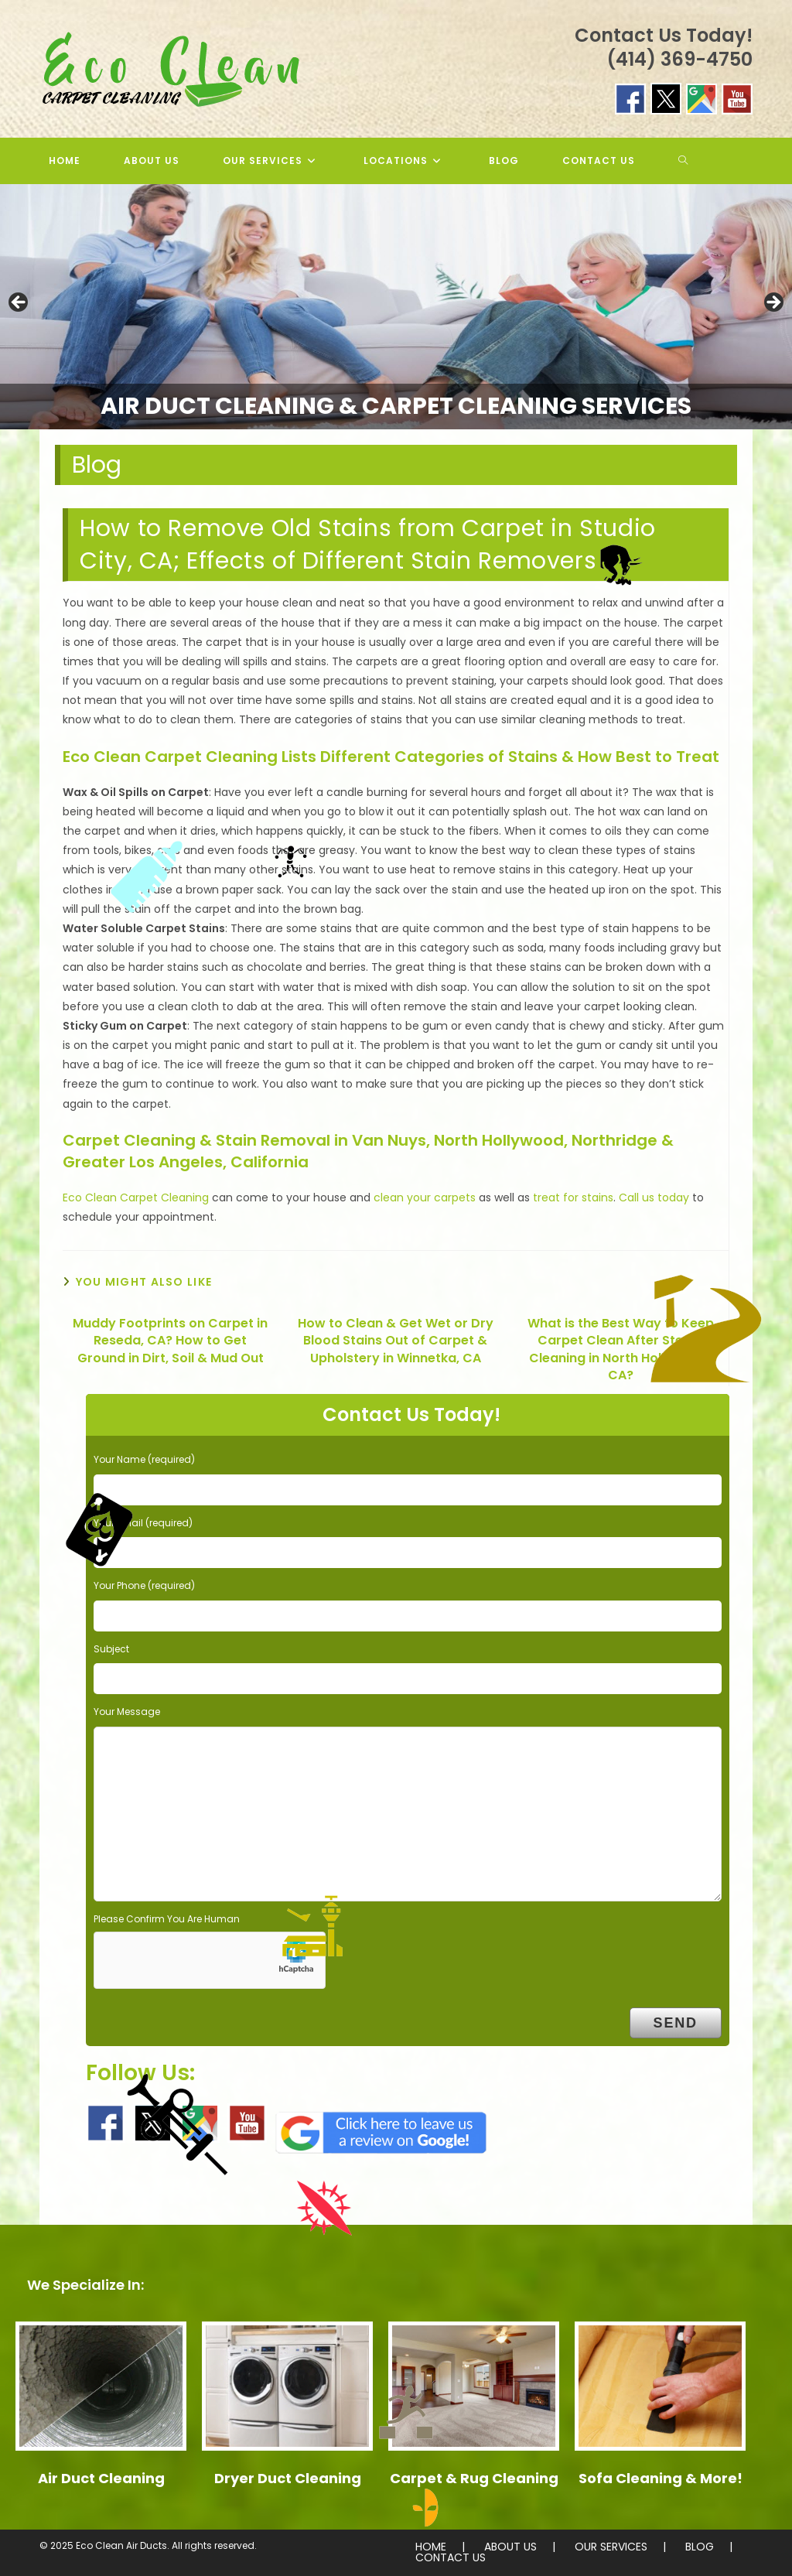  I want to click on jump across platforms or obstacles, so click(406, 2412).